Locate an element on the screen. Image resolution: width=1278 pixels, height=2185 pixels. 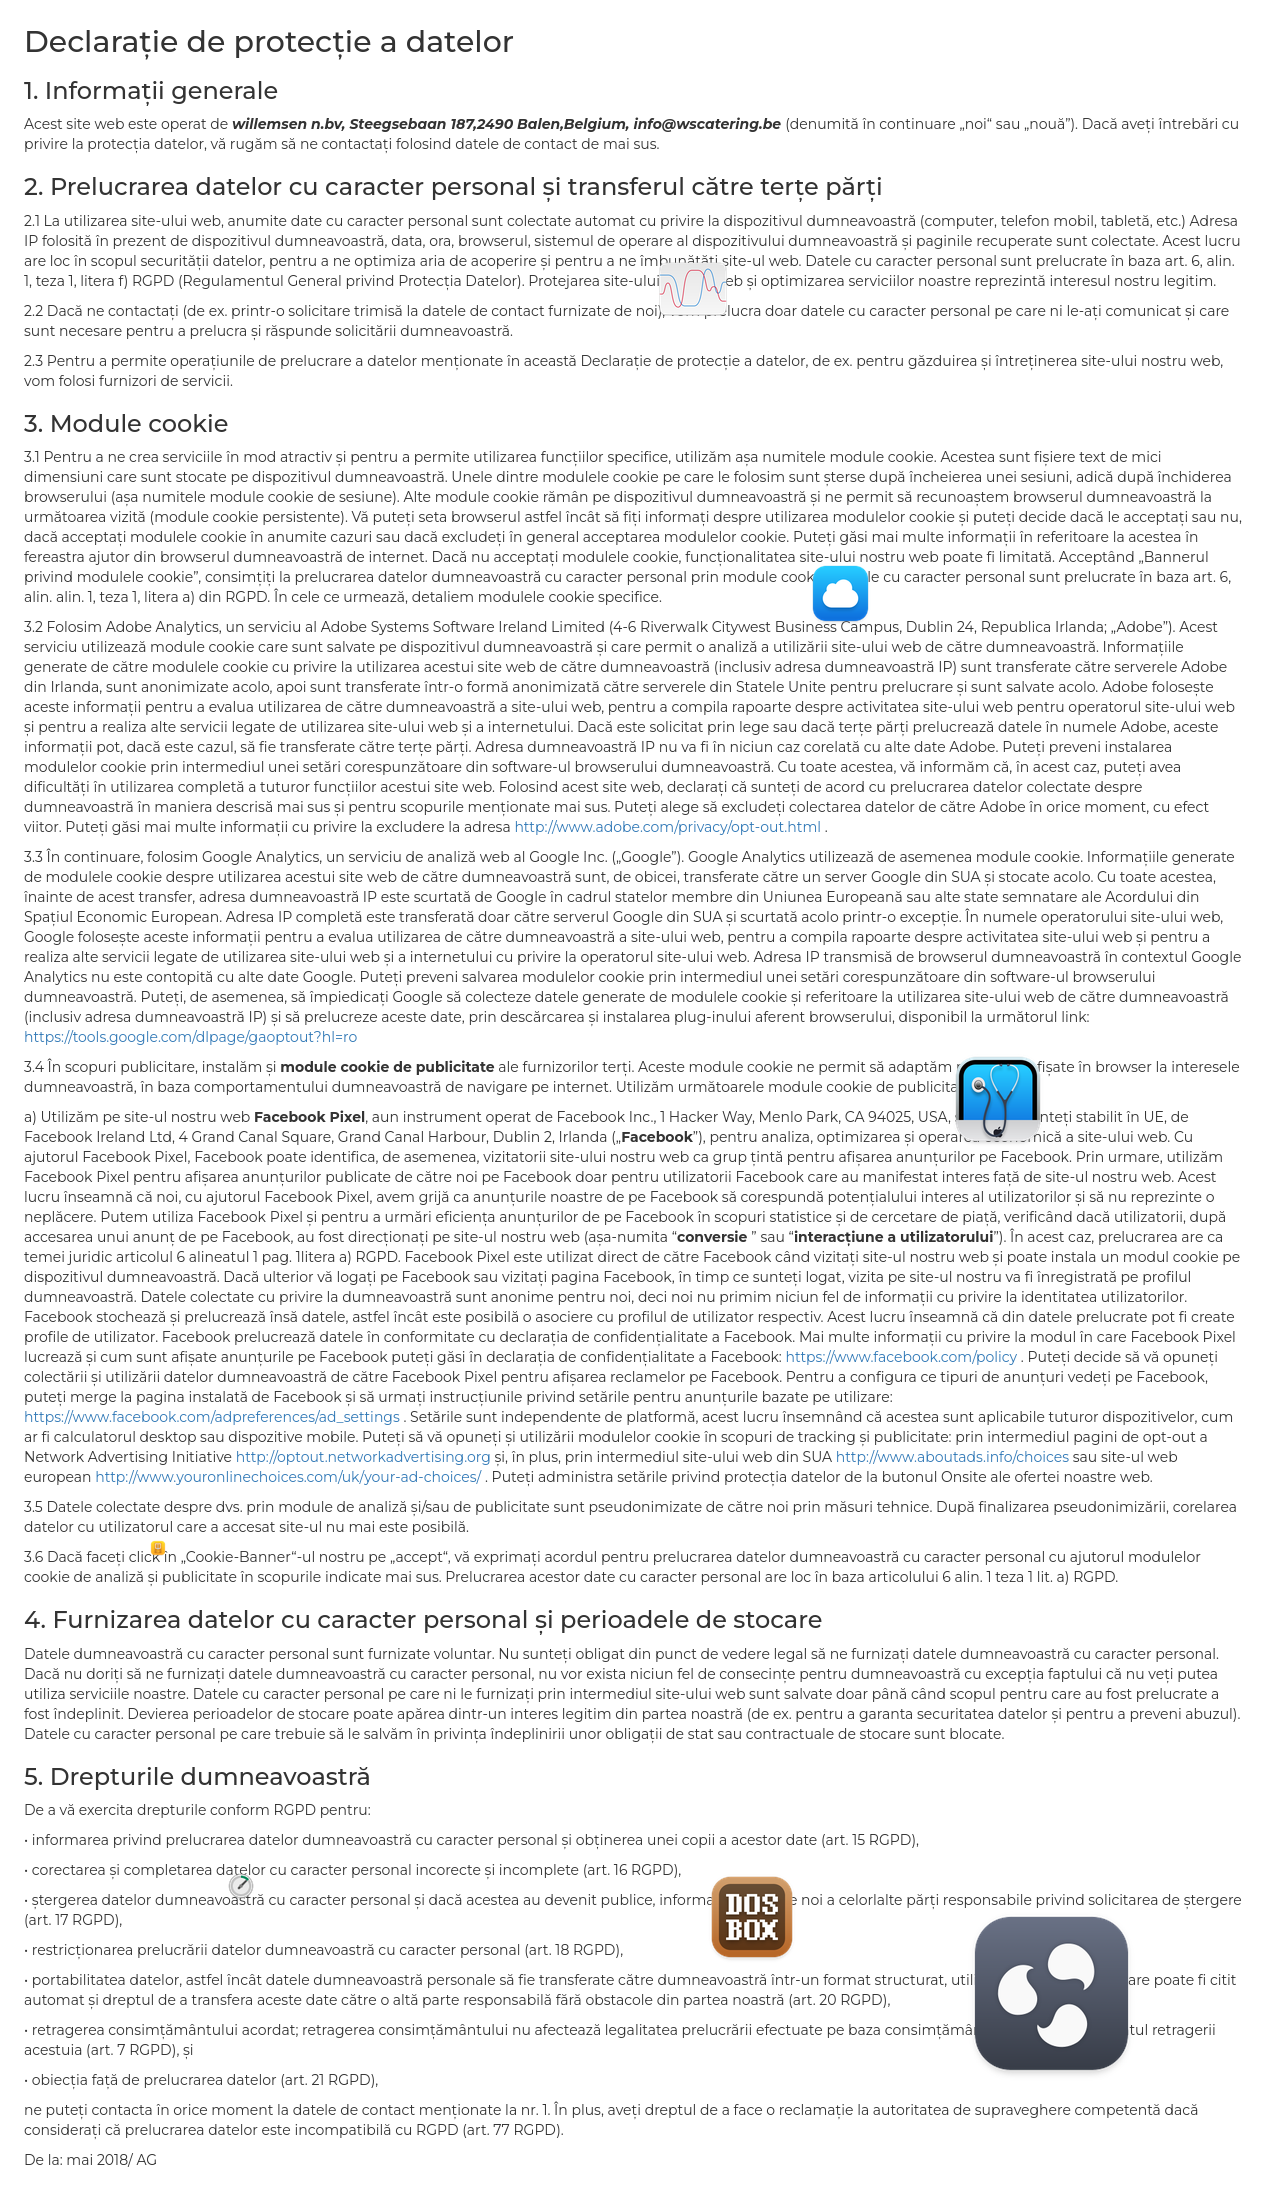
launch DOSBox emulator is located at coordinates (752, 1917).